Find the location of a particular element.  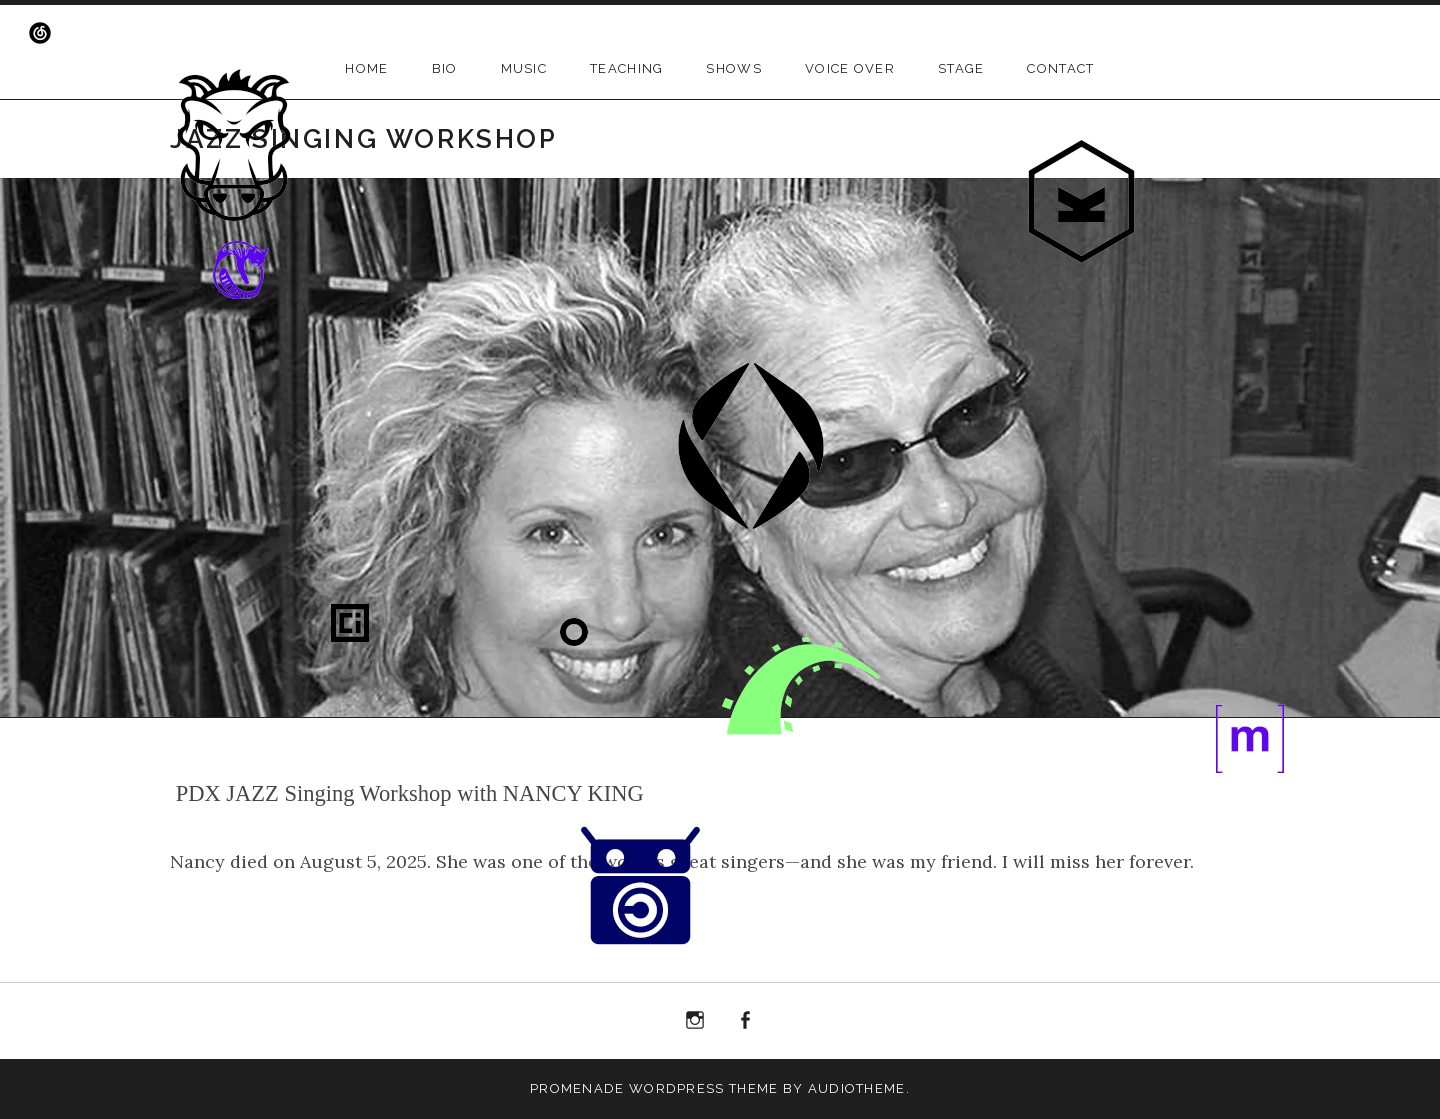

kirby CMS logo is located at coordinates (1081, 201).